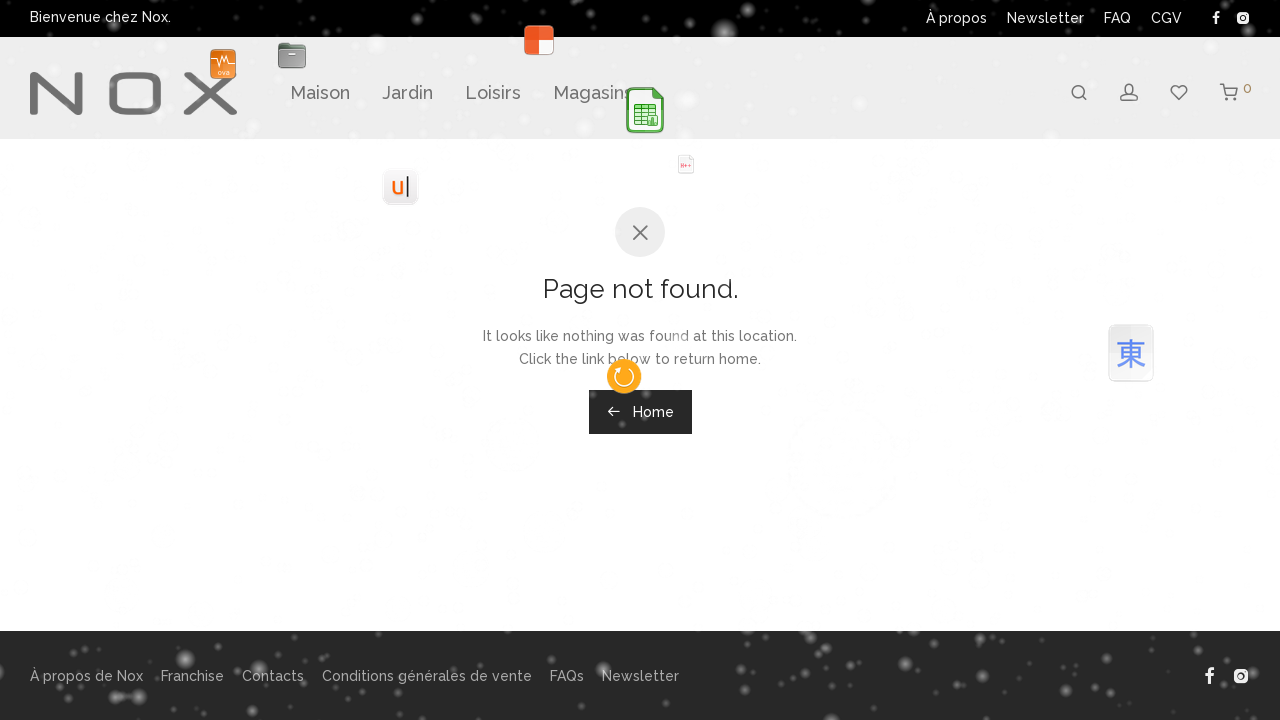 This screenshot has width=1280, height=720. Describe the element at coordinates (645, 110) in the screenshot. I see `open a libreoffice calc spreadsheet file` at that location.